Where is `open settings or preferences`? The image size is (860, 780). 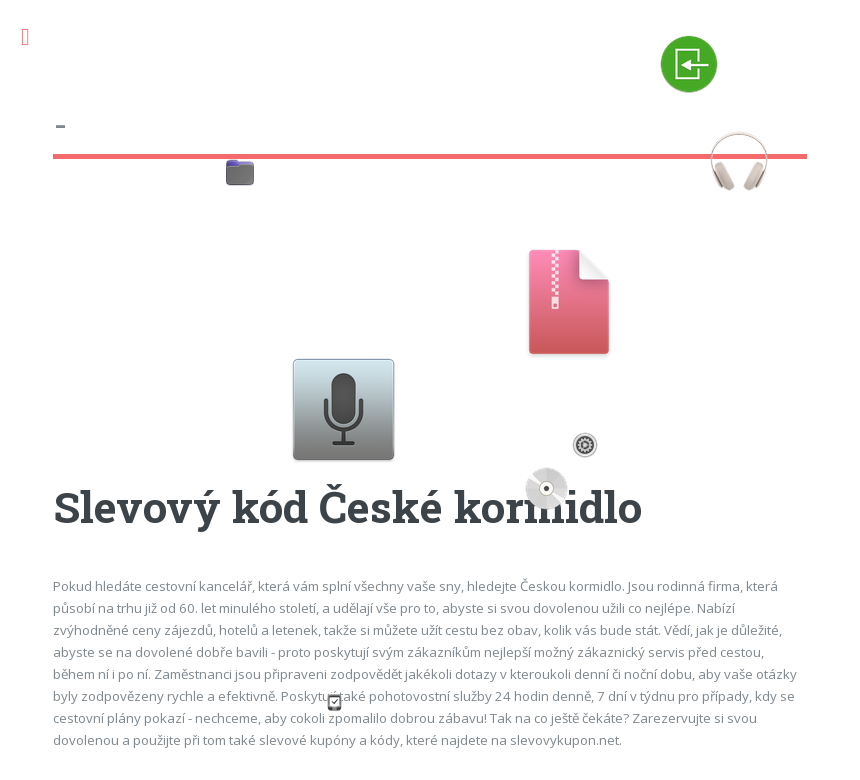
open settings or preferences is located at coordinates (585, 445).